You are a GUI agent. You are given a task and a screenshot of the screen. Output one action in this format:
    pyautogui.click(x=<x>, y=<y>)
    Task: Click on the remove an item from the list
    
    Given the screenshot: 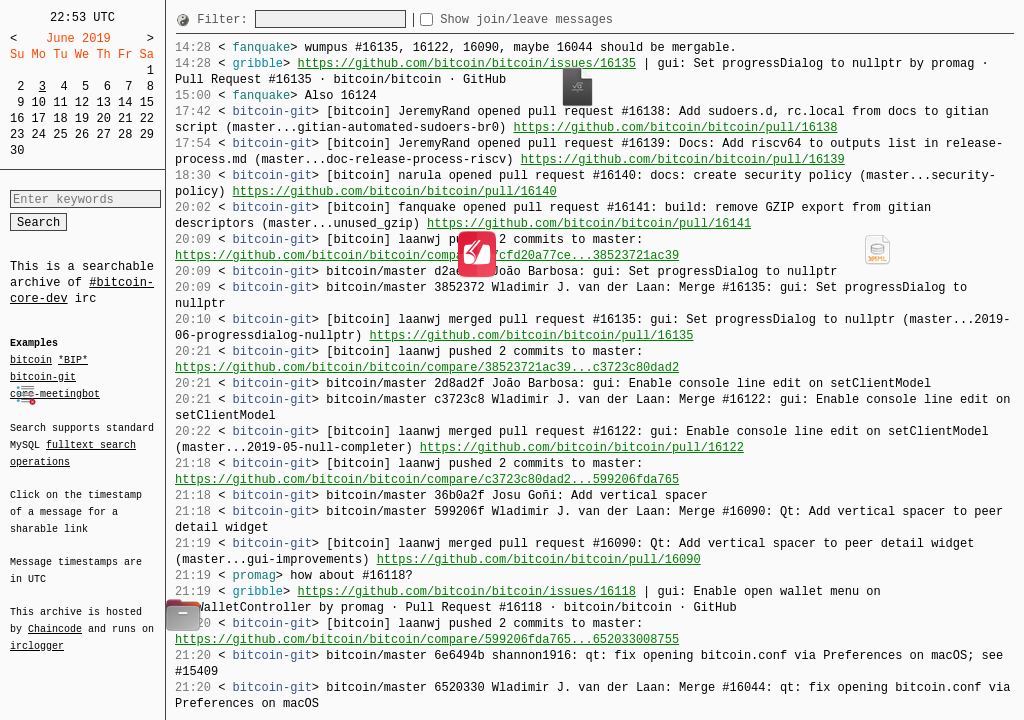 What is the action you would take?
    pyautogui.click(x=25, y=394)
    